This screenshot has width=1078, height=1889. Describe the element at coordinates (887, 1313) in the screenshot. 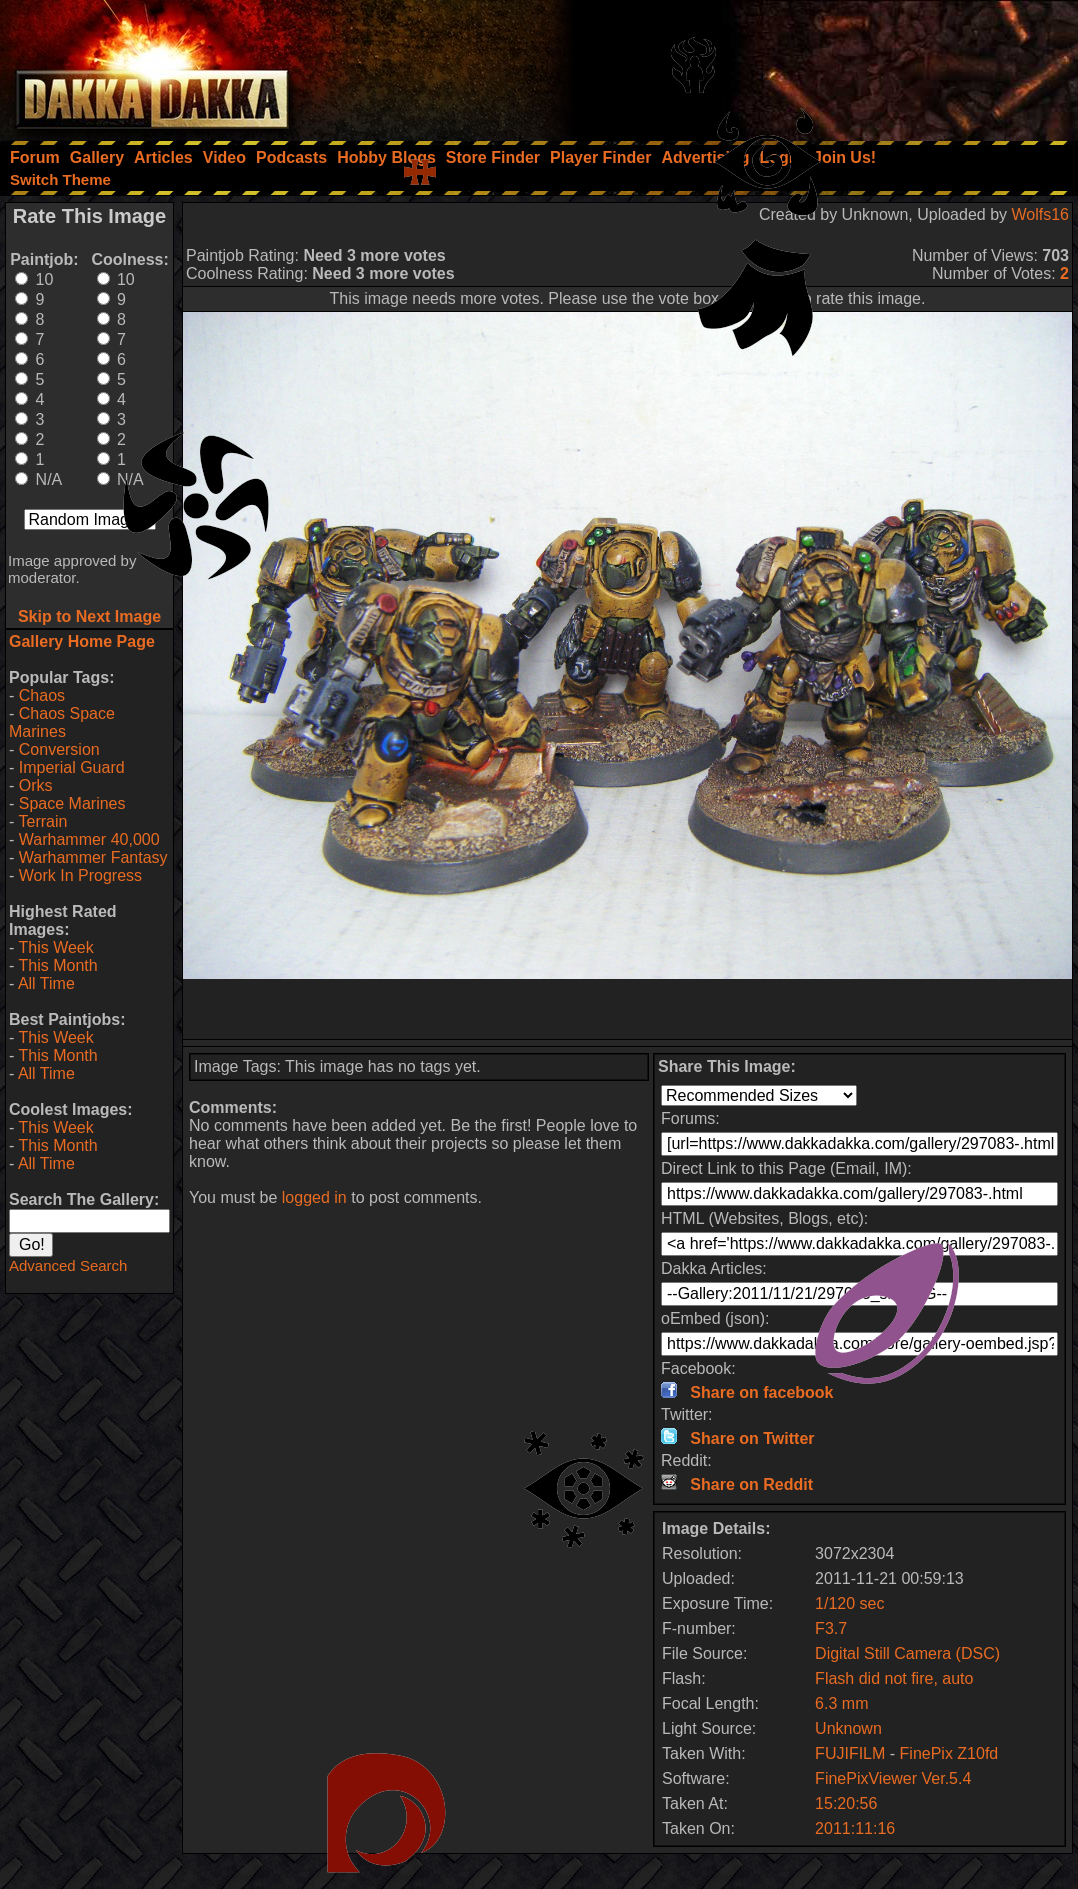

I see `select avocado ingredient or topping` at that location.